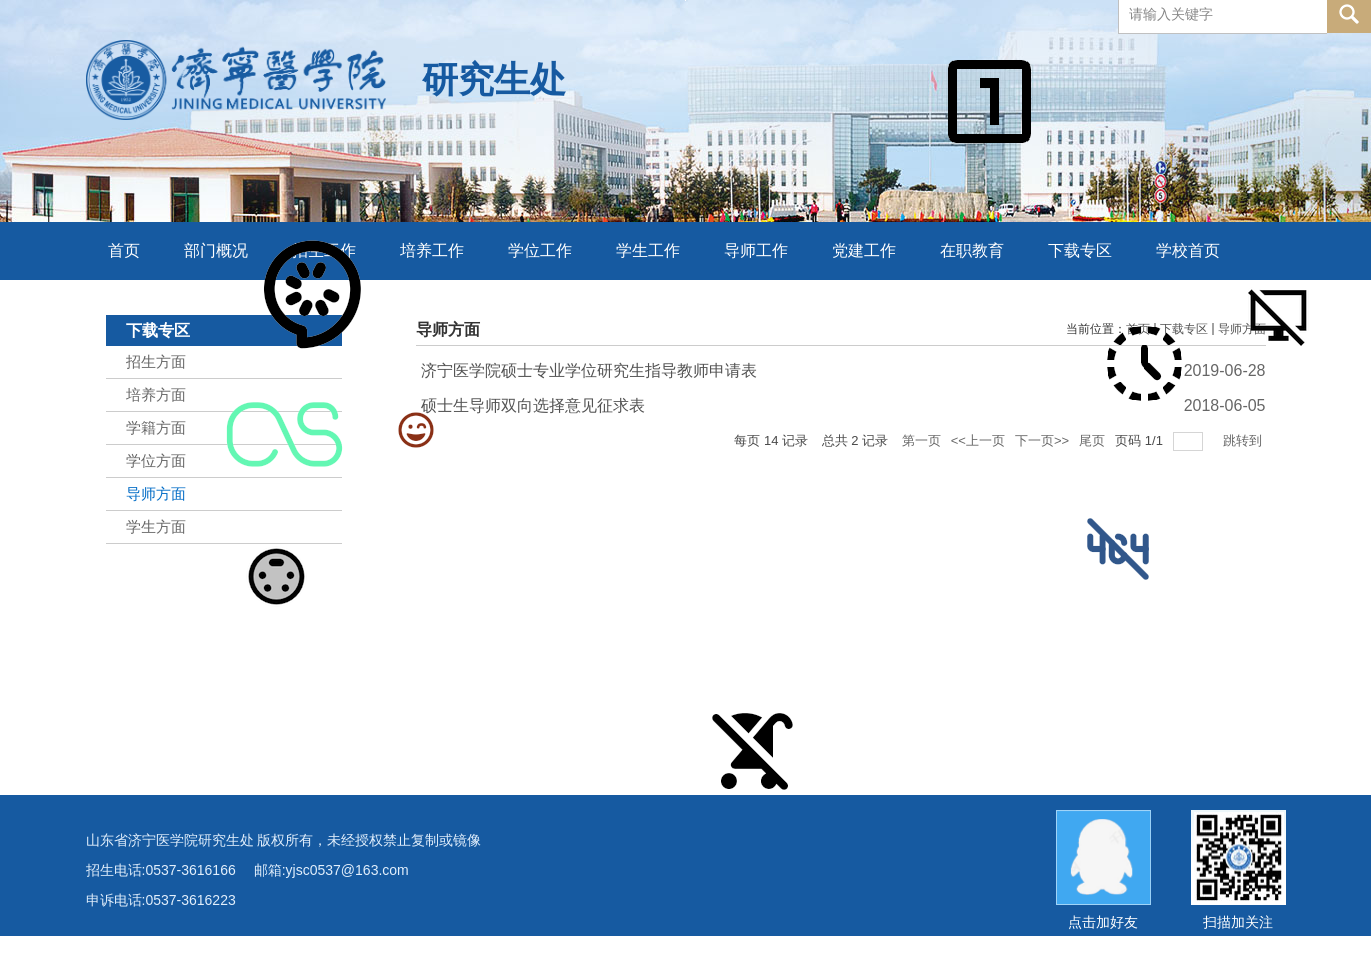 The width and height of the screenshot is (1371, 955). I want to click on cucumber testing framework logo, so click(312, 294).